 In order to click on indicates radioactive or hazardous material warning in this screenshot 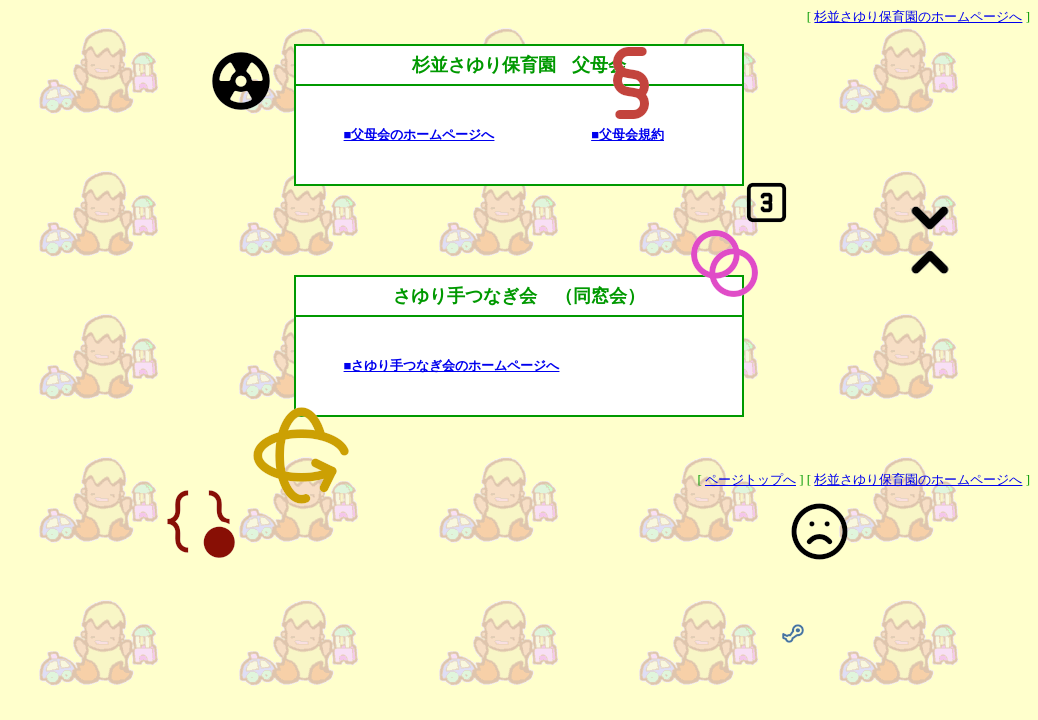, I will do `click(241, 81)`.